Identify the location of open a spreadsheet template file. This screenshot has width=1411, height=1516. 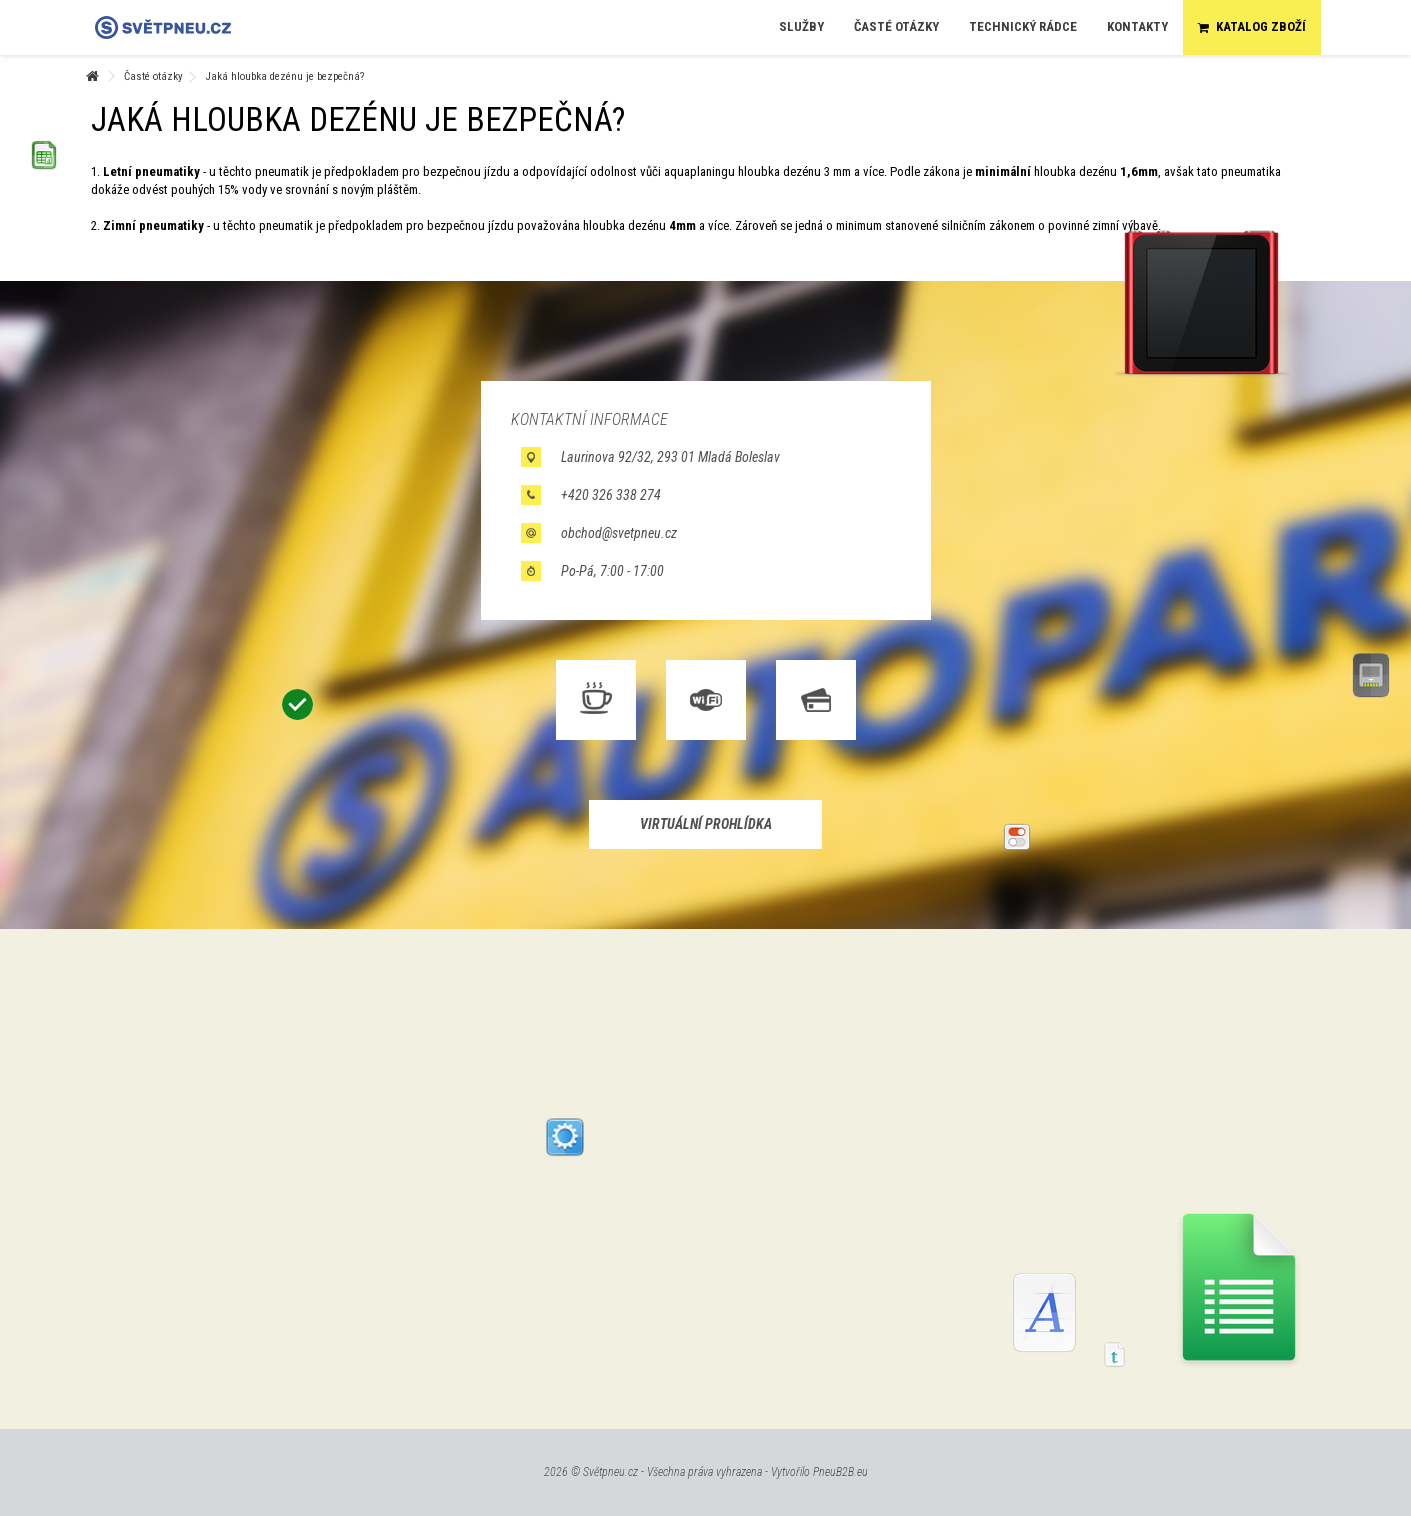
(44, 155).